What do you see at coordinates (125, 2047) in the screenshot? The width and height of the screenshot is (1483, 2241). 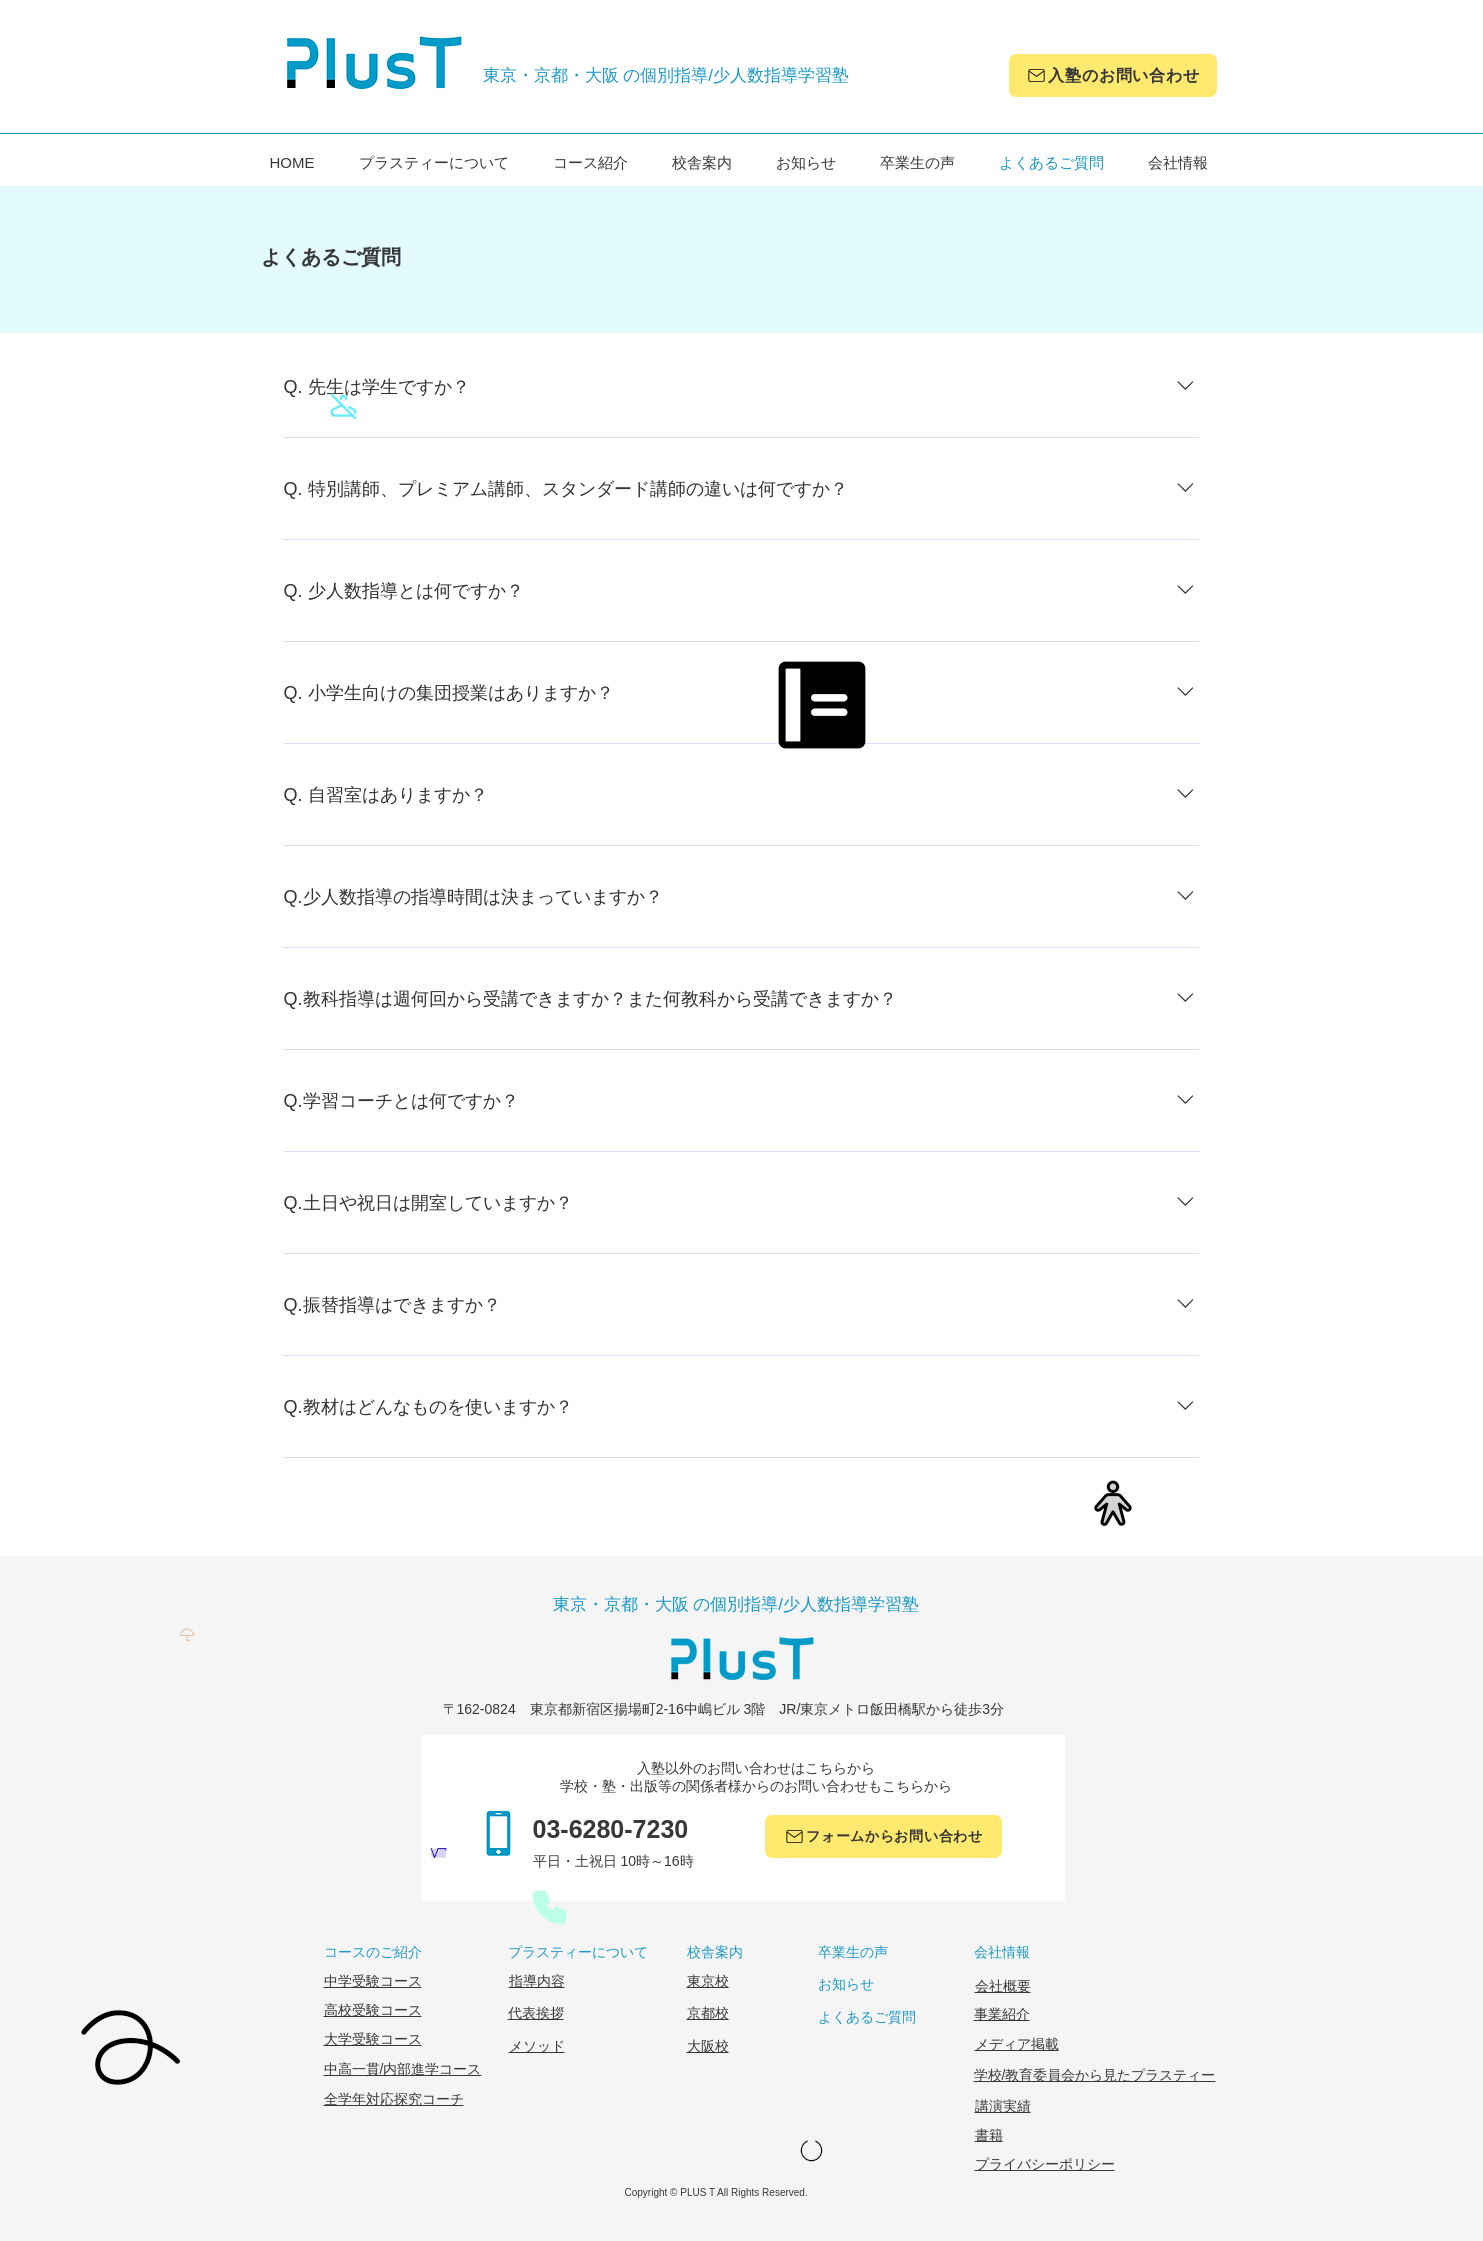 I see `freehand drawing or sketch tool` at bounding box center [125, 2047].